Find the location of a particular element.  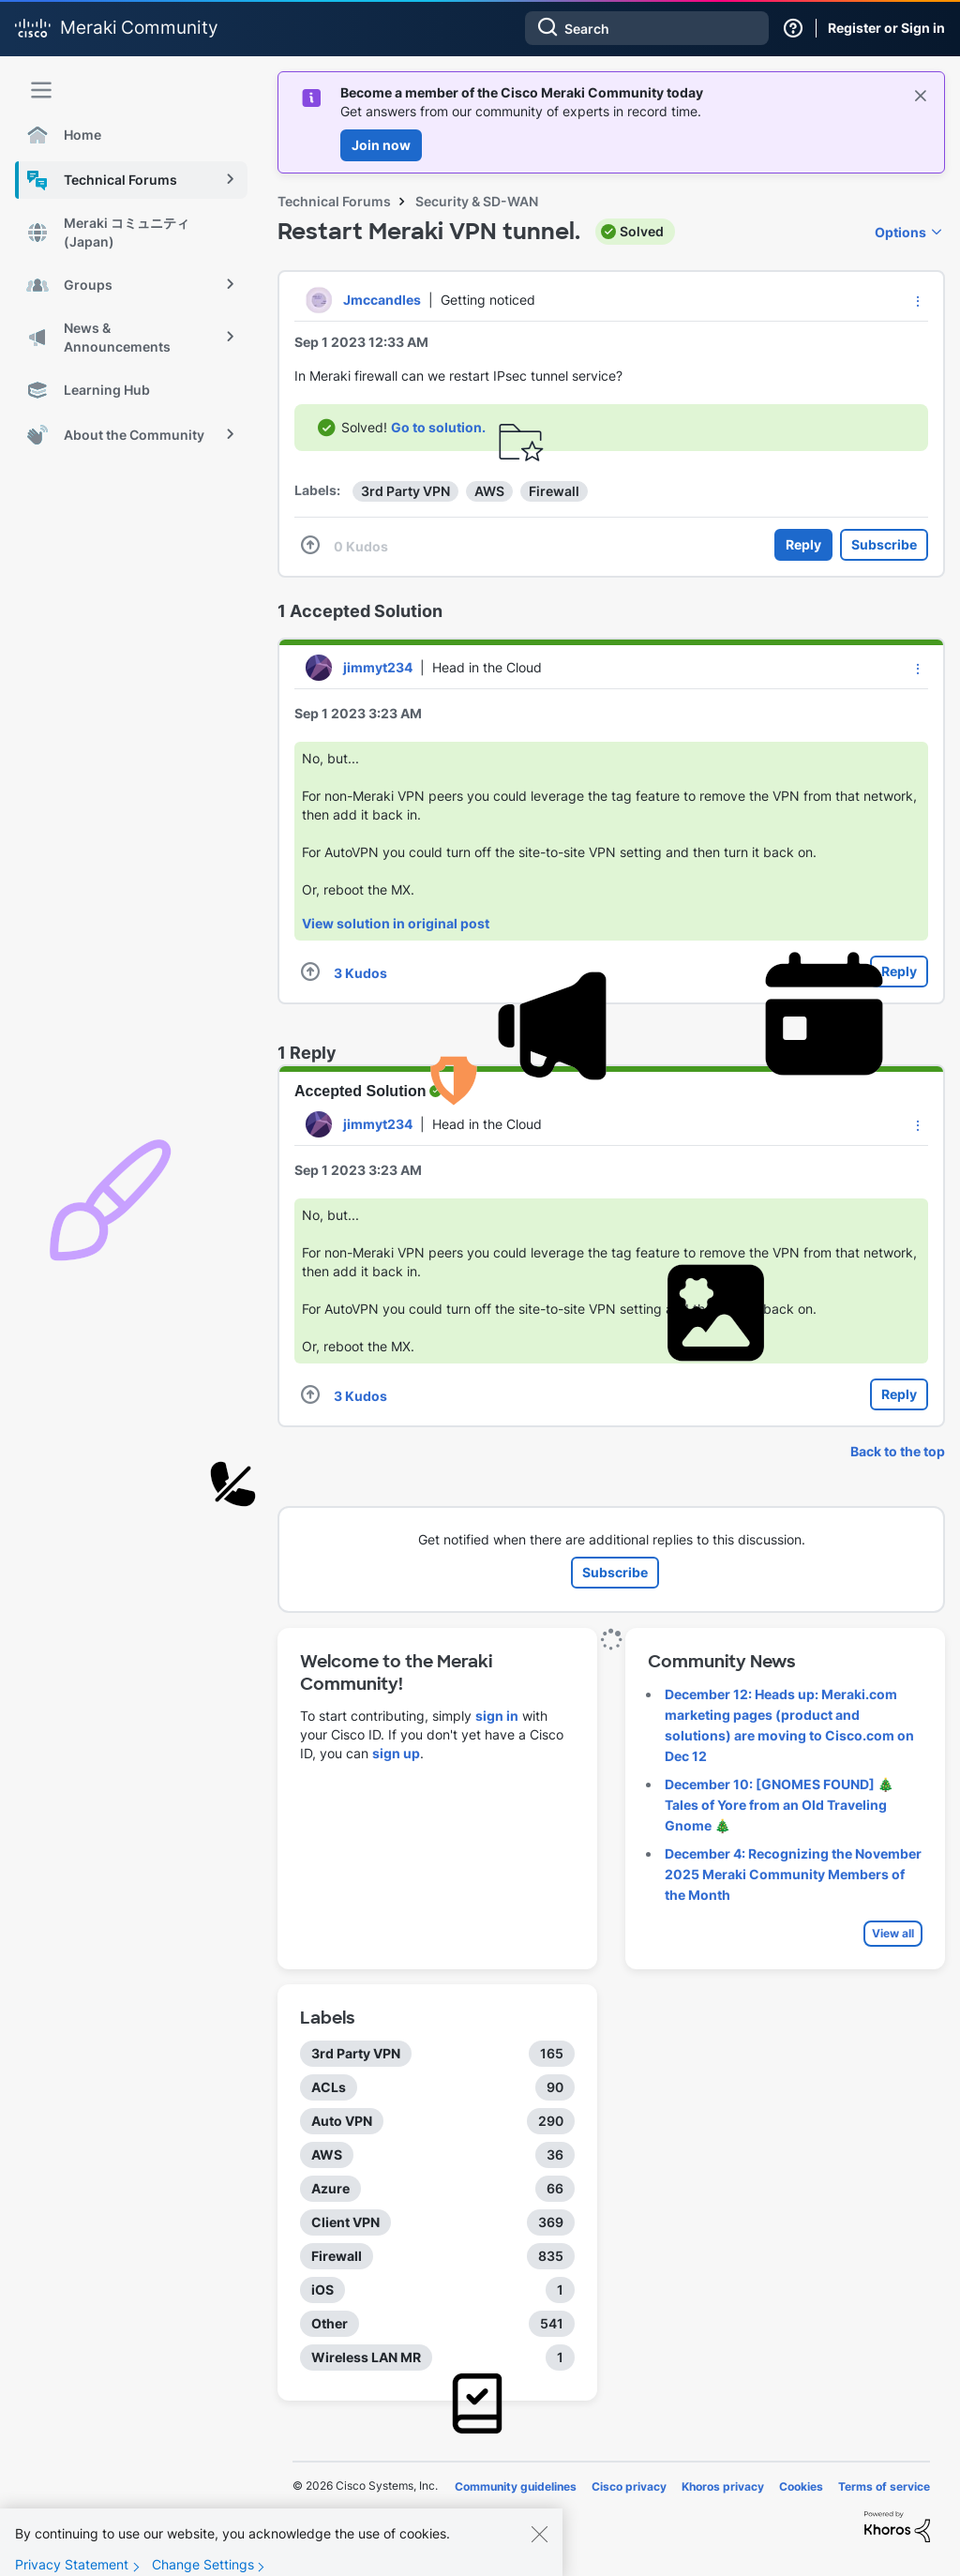

discord moderator programs alumni badge is located at coordinates (454, 1080).